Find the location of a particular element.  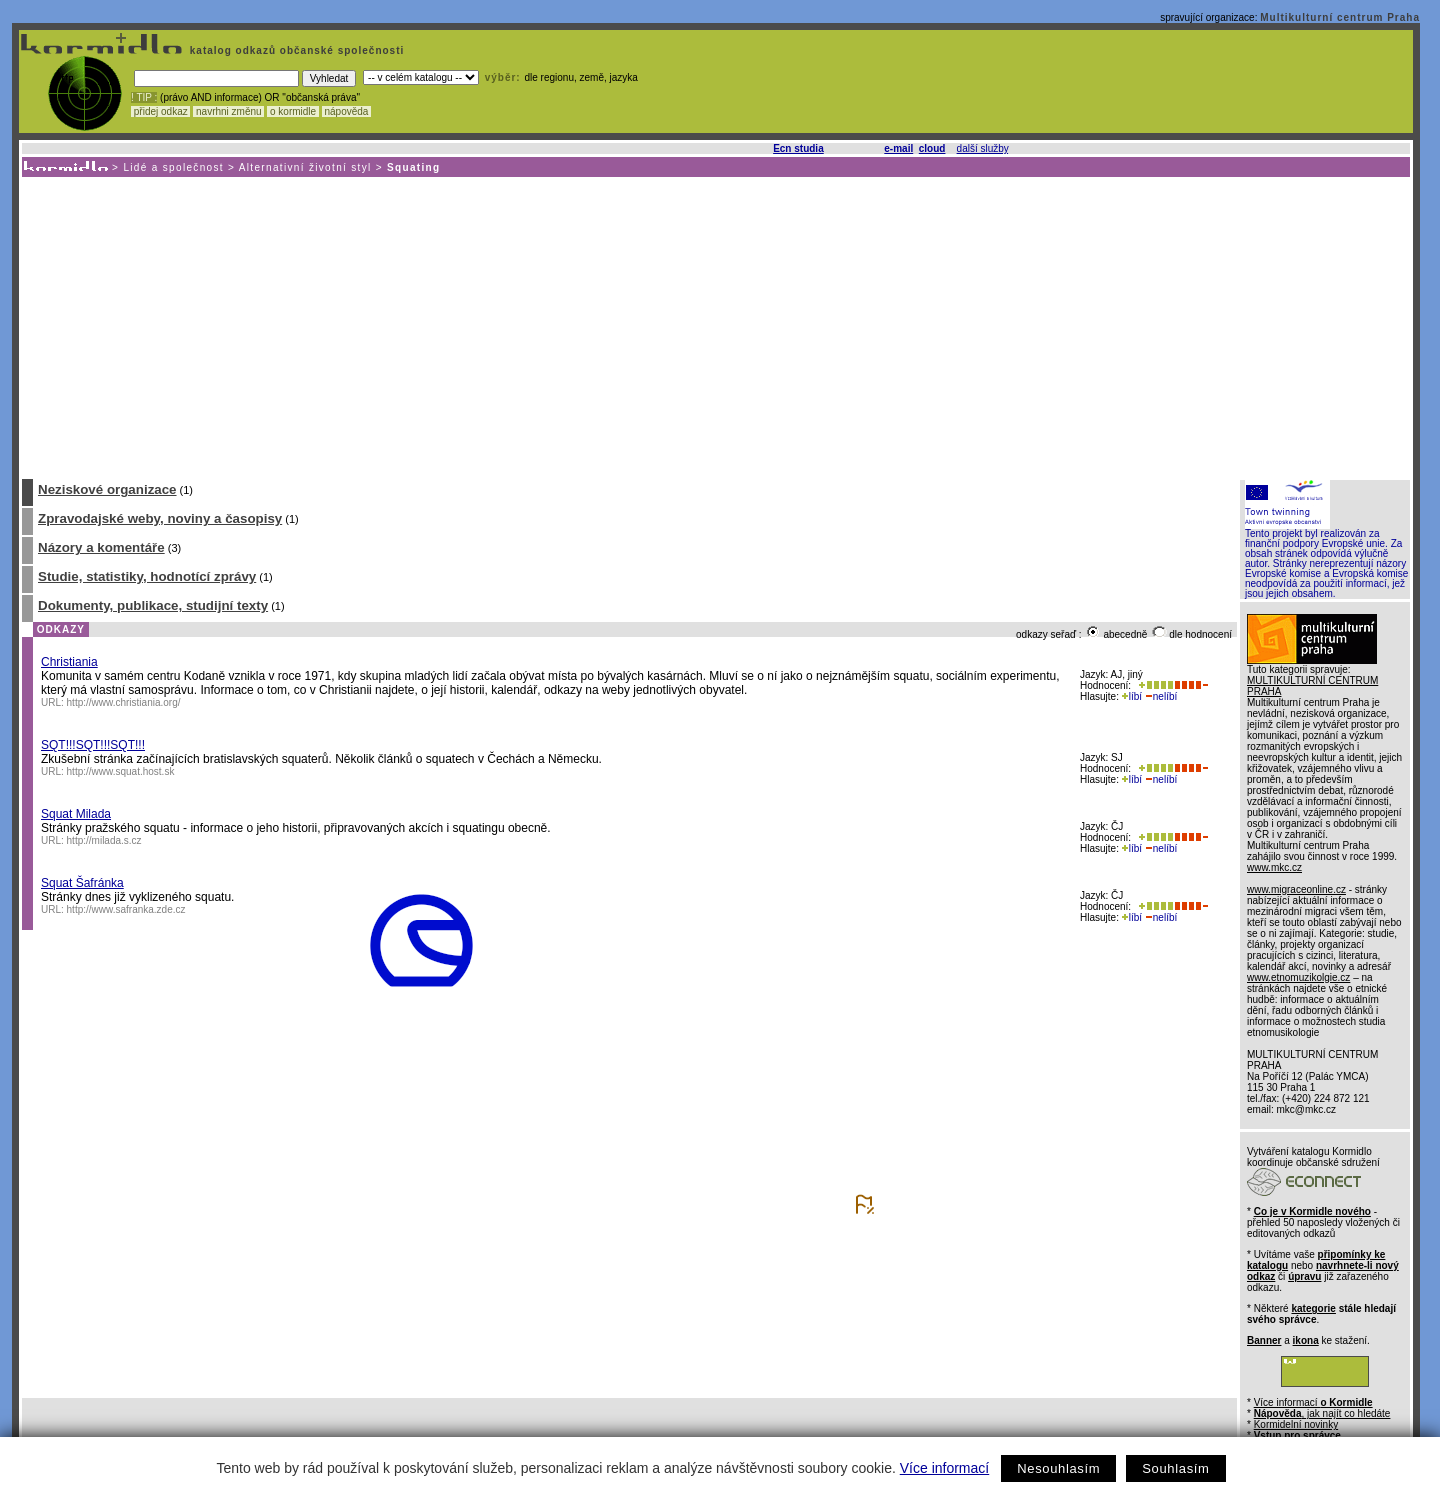

access safety or protective gear settings is located at coordinates (421, 940).